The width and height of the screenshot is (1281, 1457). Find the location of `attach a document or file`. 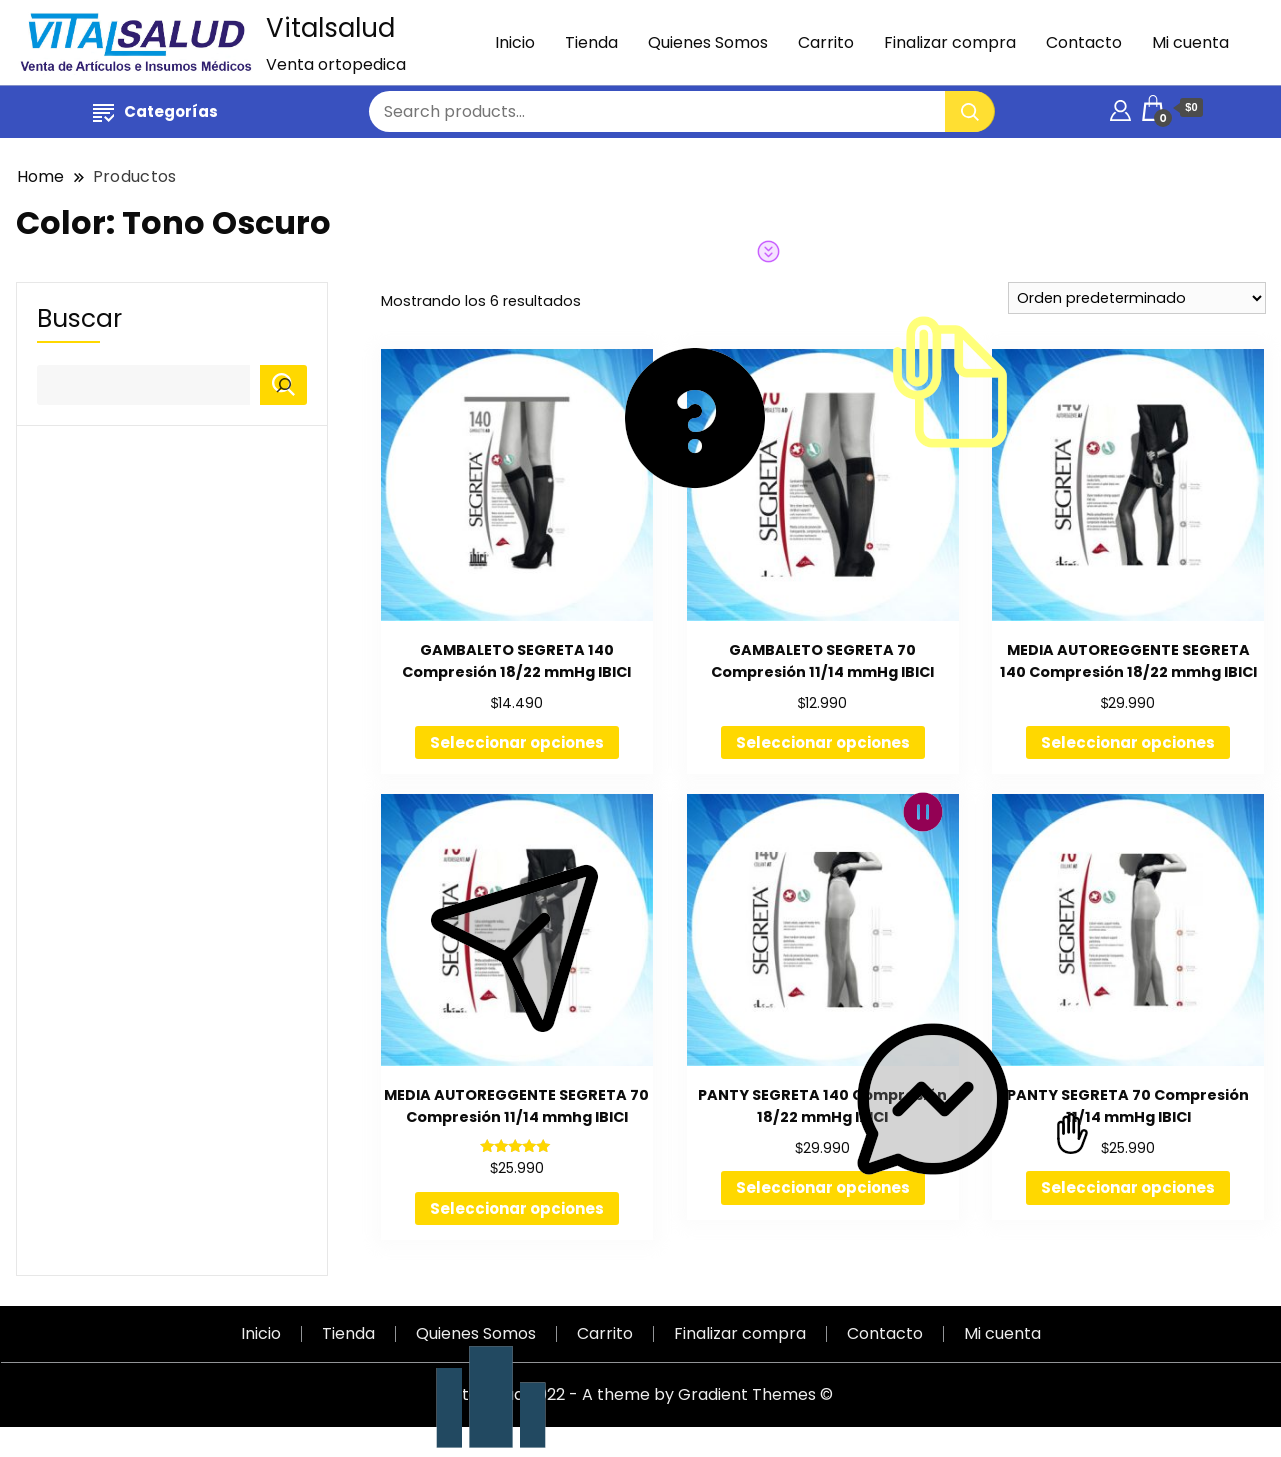

attach a document or file is located at coordinates (950, 382).